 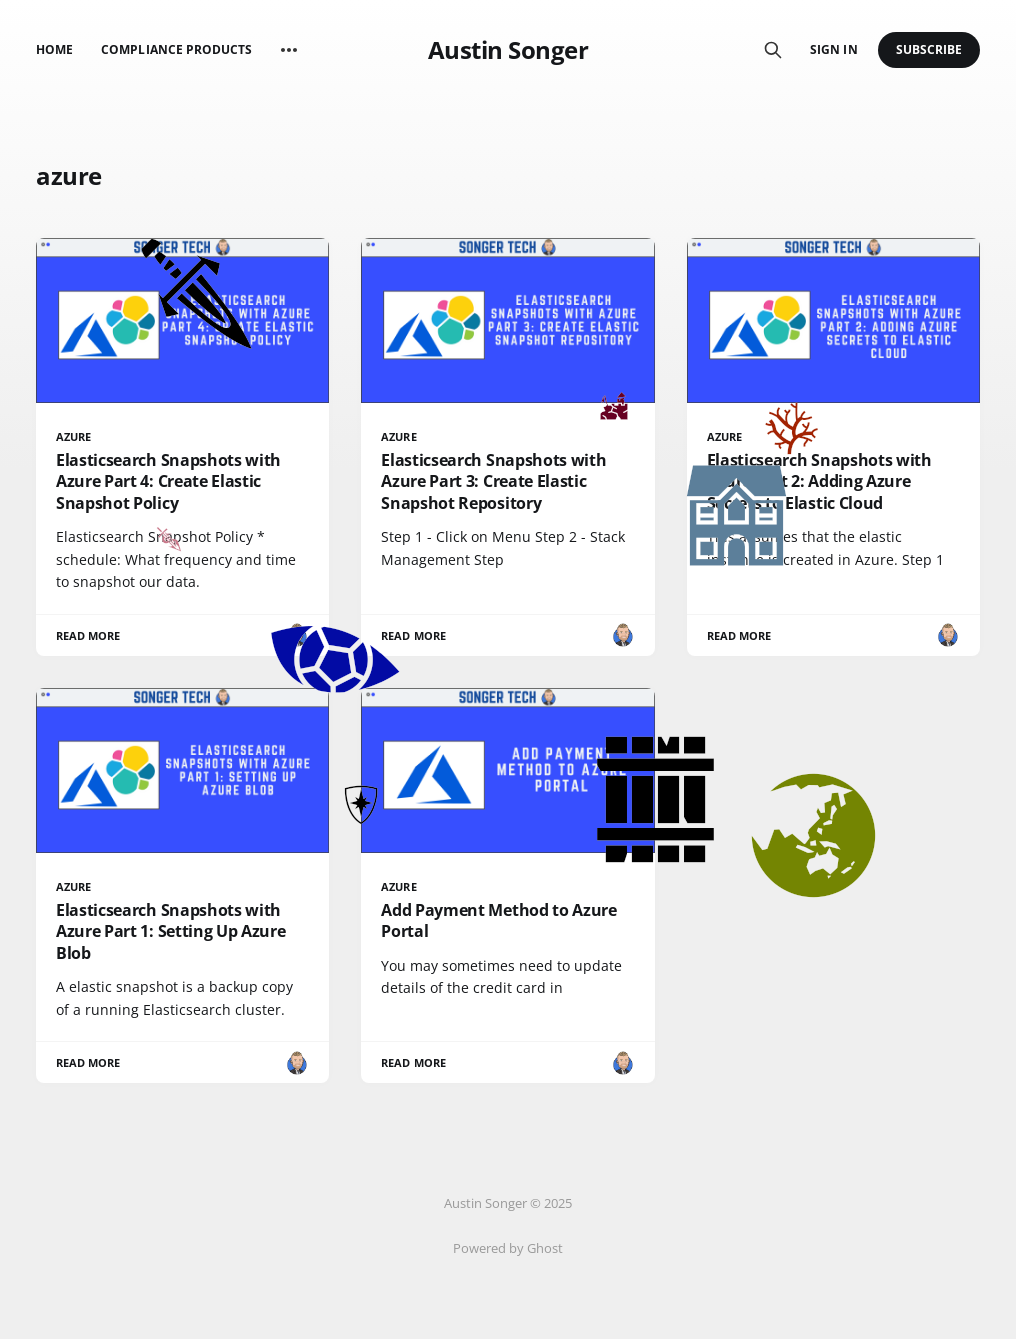 I want to click on wood or lumber resources in inventory, so click(x=655, y=799).